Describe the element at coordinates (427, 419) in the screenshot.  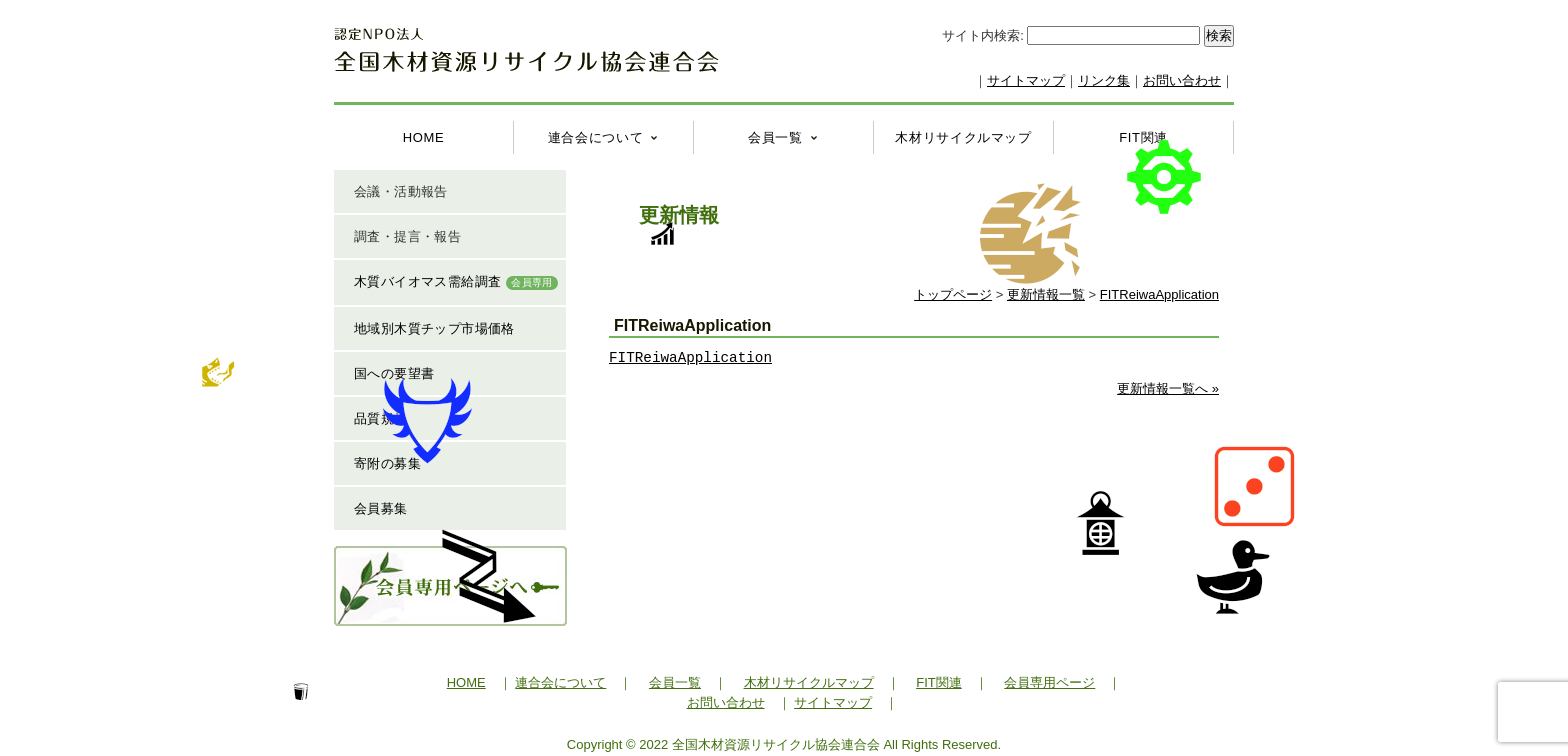
I see `indicates protected or guarded status` at that location.